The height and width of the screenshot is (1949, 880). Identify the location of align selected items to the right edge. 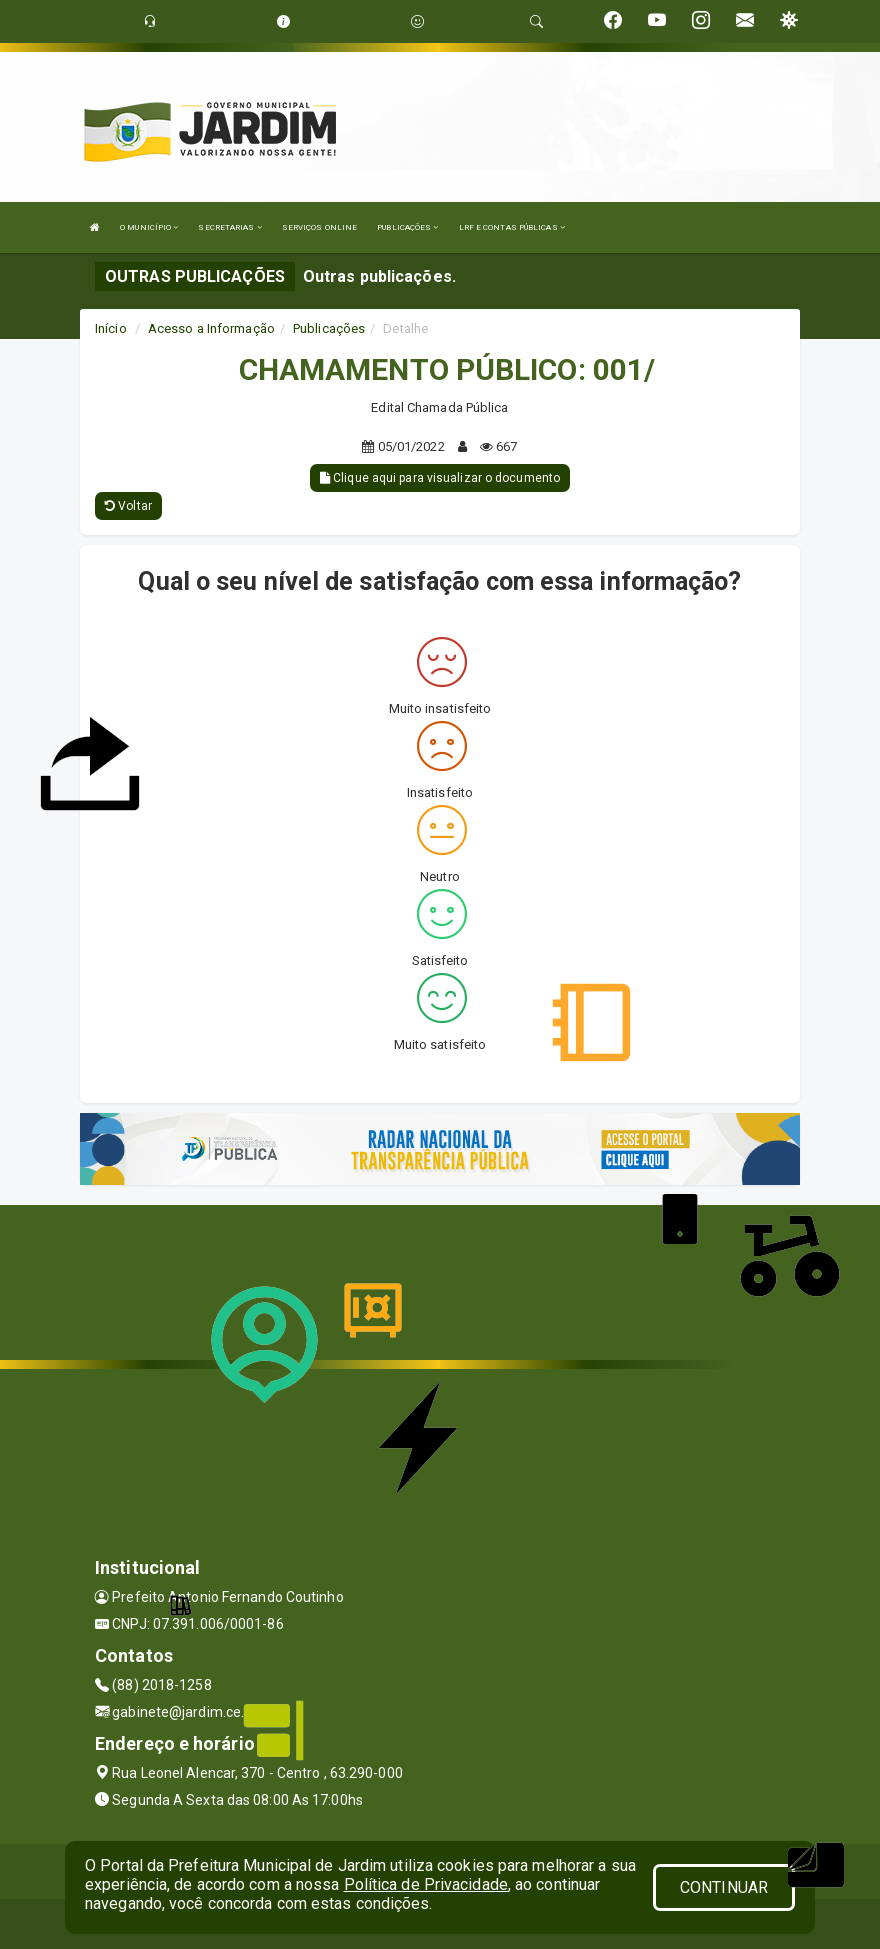
(273, 1730).